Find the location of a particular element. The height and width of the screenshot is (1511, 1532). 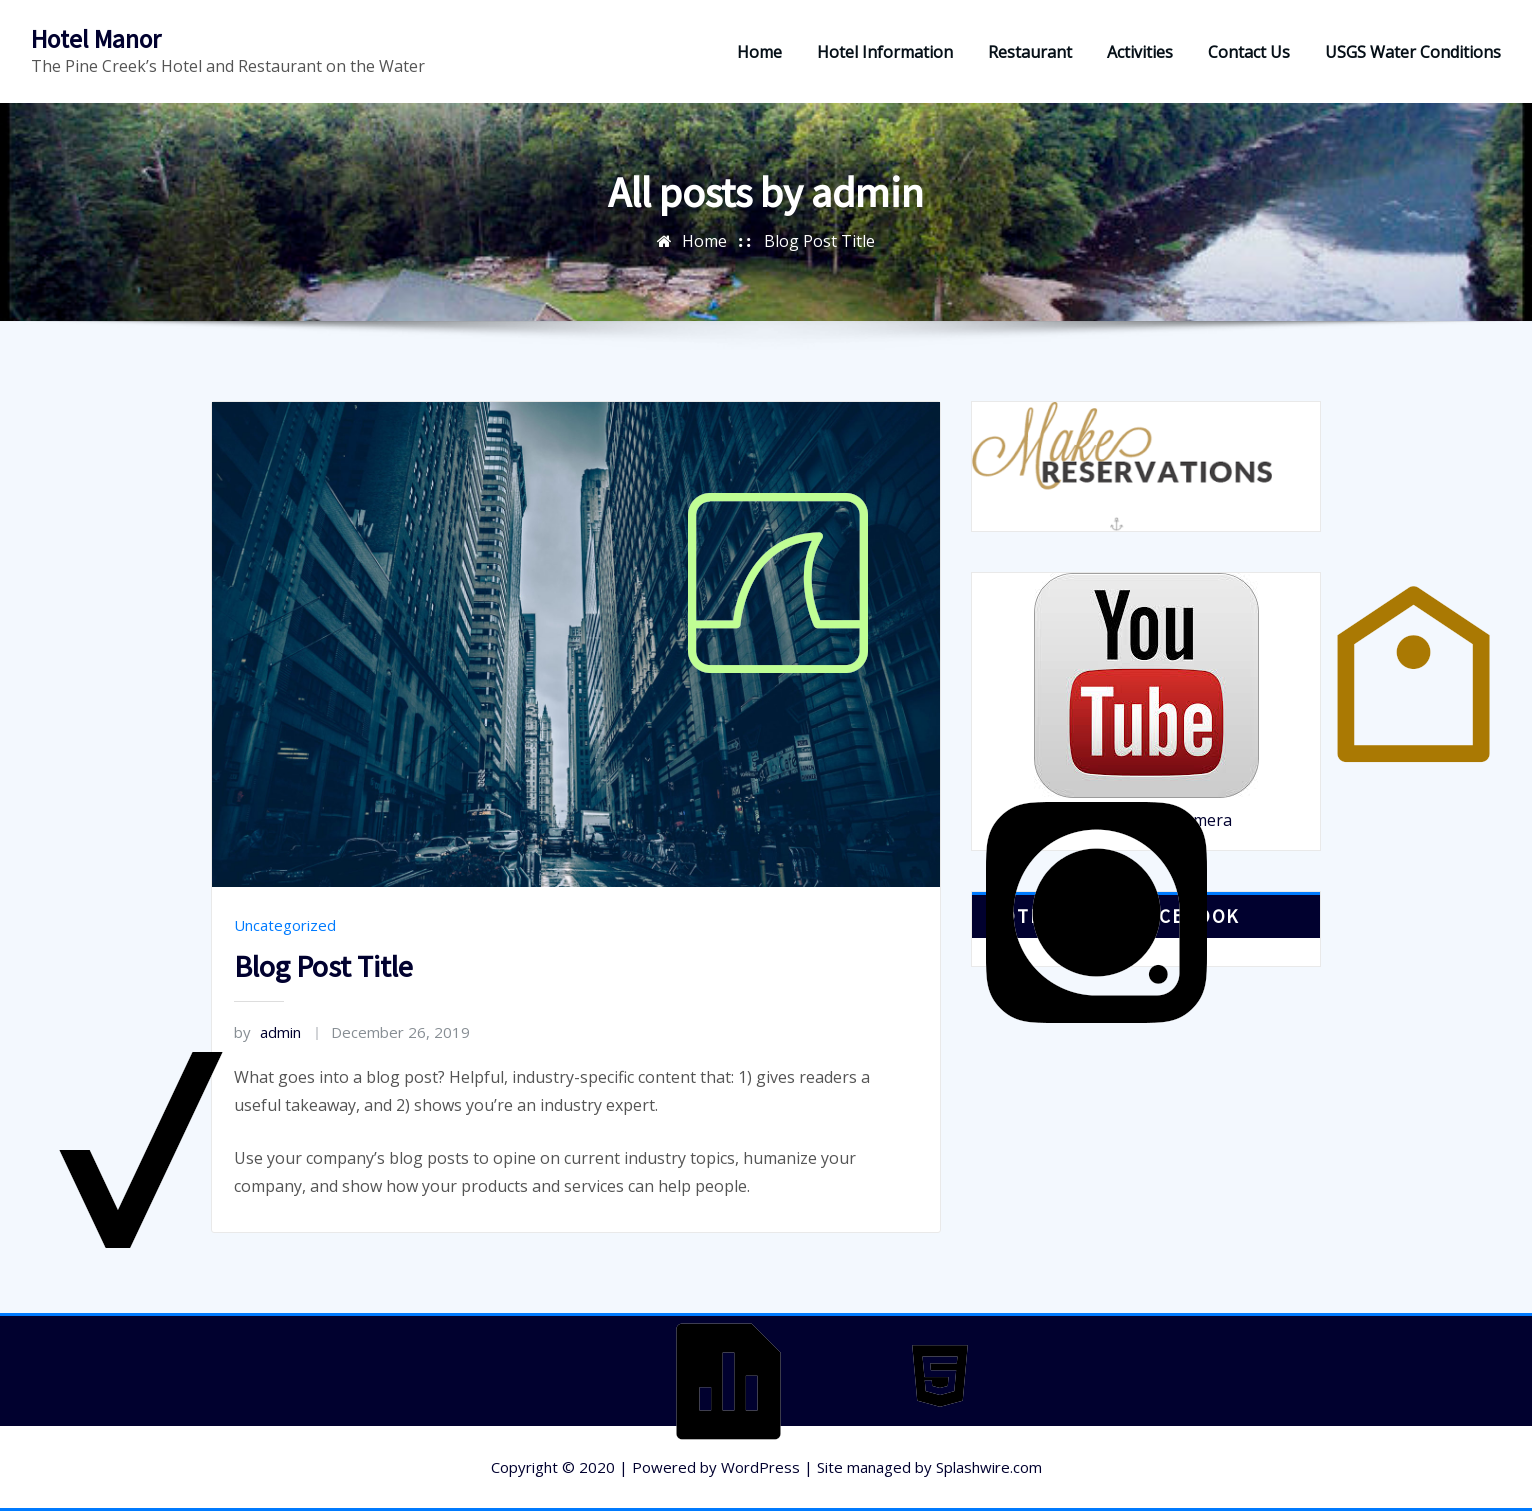

open the PlanGrid app is located at coordinates (1096, 912).